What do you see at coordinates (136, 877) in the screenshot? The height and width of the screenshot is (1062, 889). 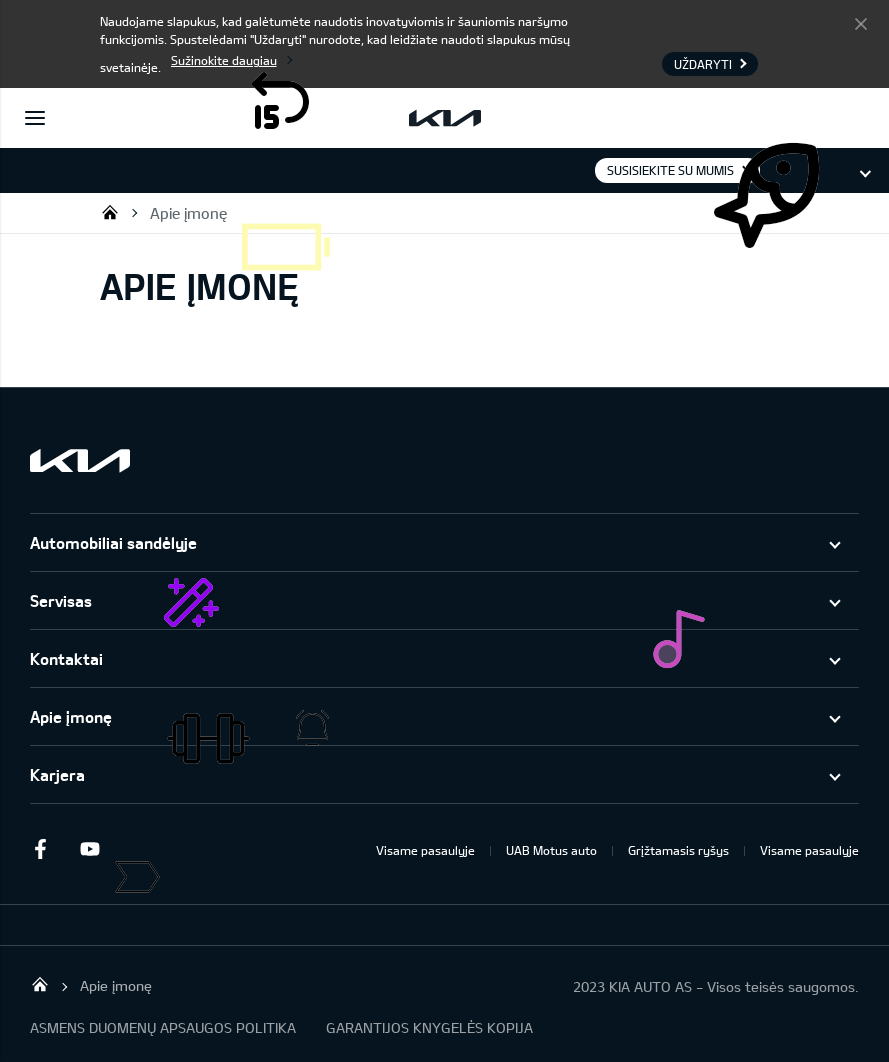 I see `apply a tag or label to an item` at bounding box center [136, 877].